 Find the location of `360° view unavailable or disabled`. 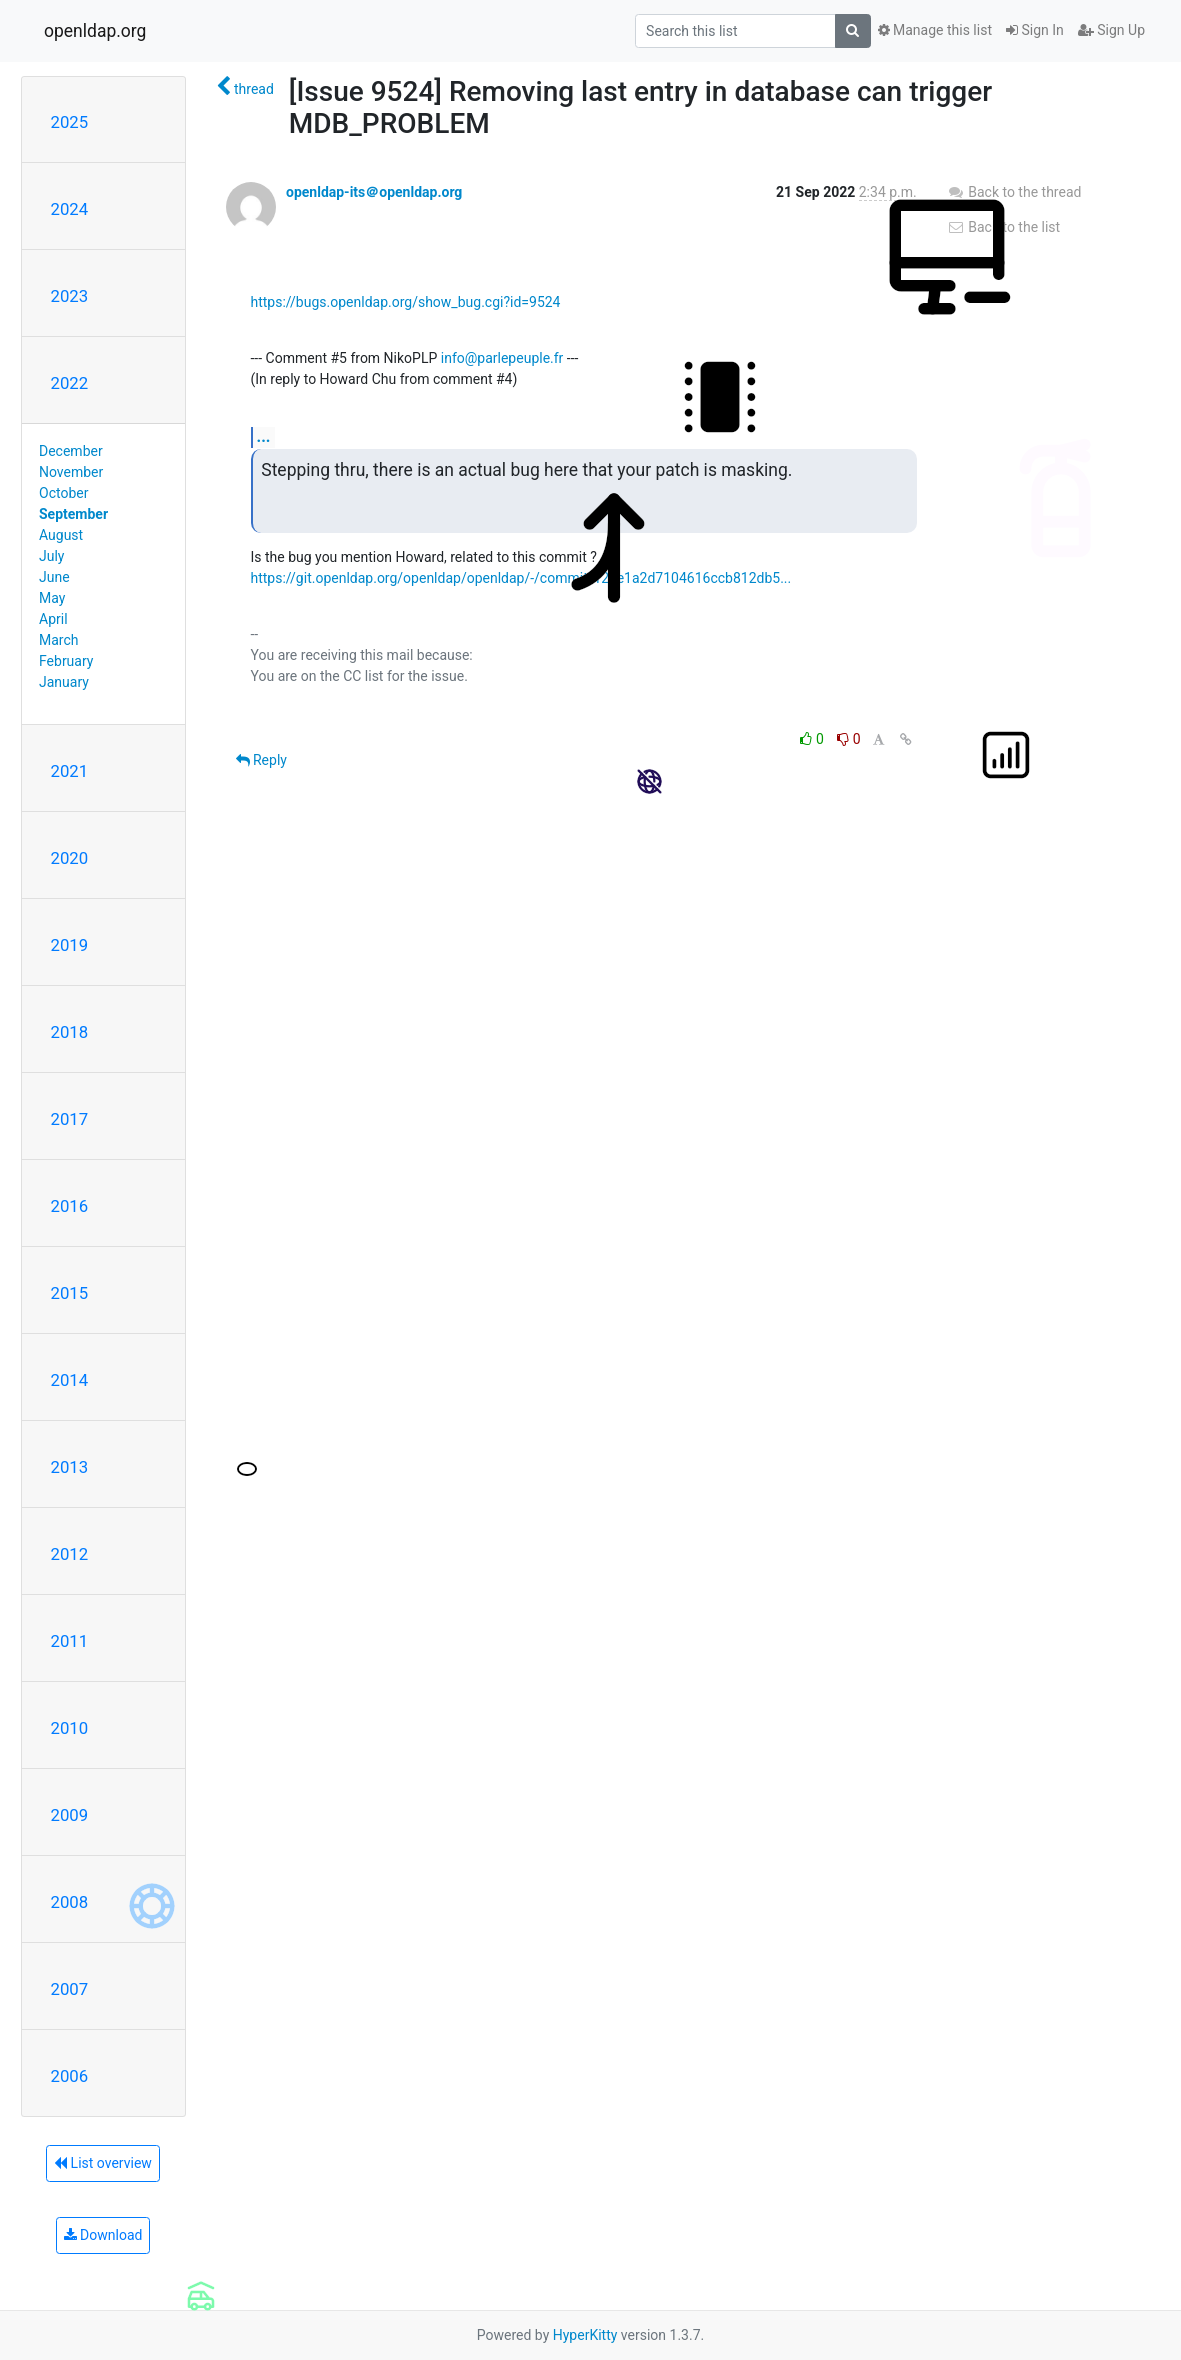

360° view unavailable or disabled is located at coordinates (649, 781).